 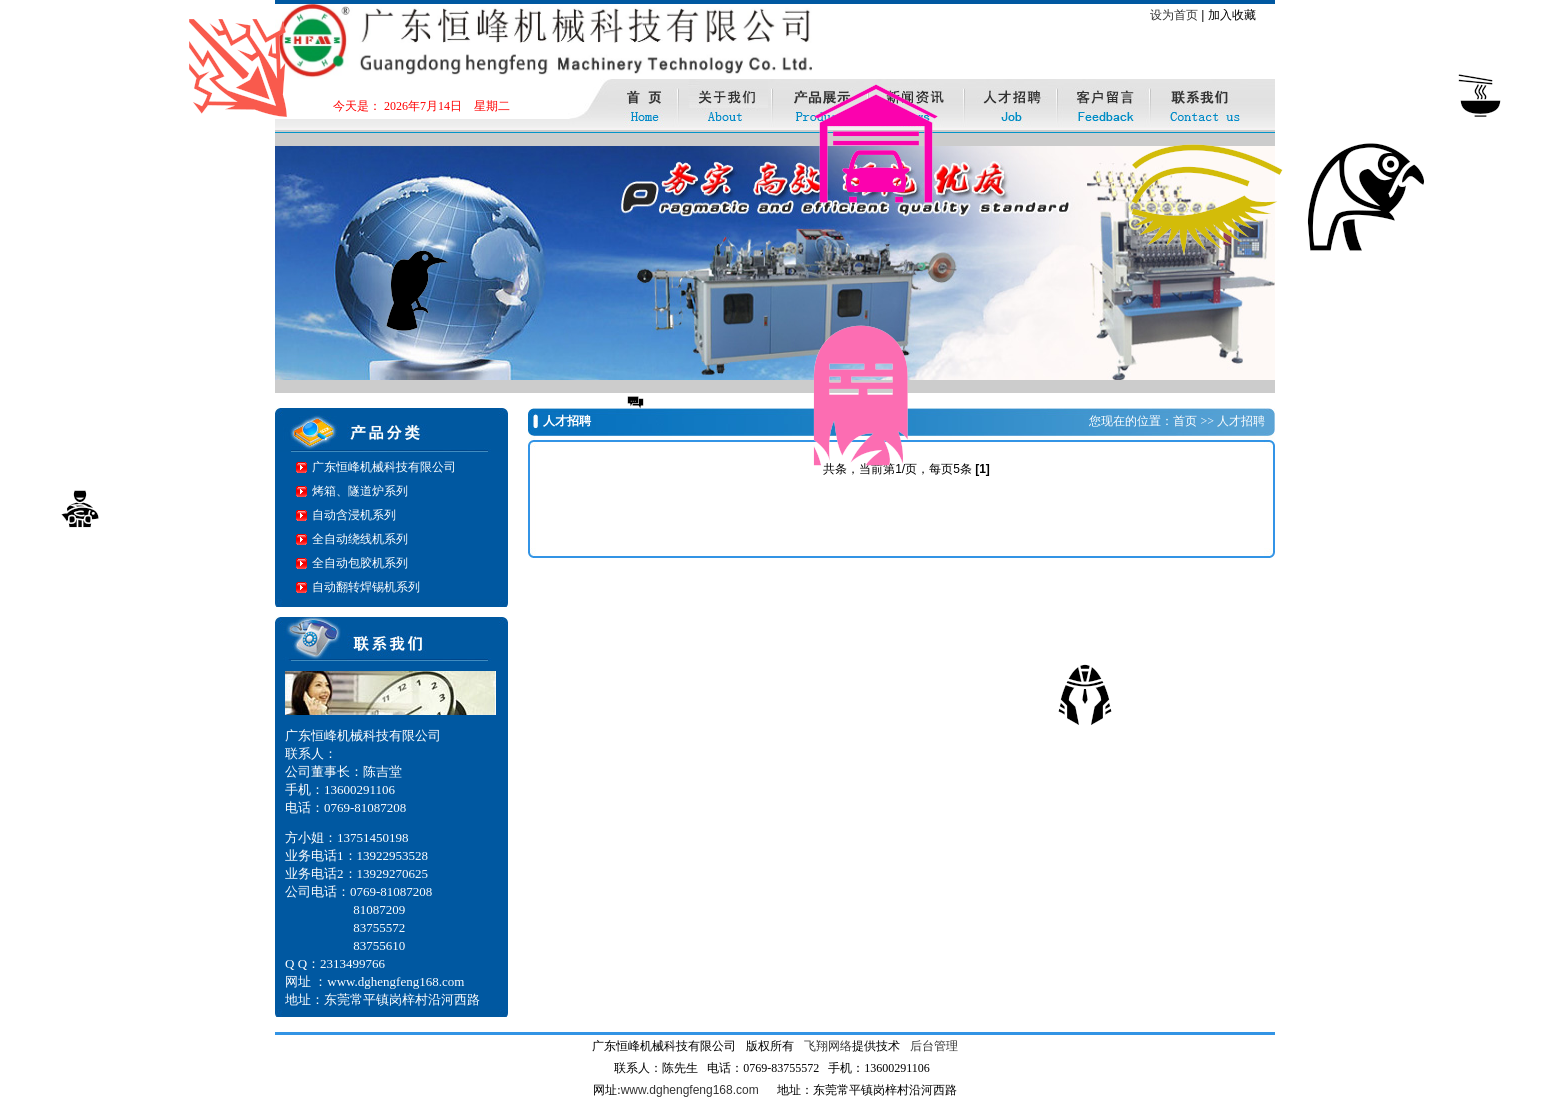 What do you see at coordinates (861, 397) in the screenshot?
I see `indicates a deceased character or game over state` at bounding box center [861, 397].